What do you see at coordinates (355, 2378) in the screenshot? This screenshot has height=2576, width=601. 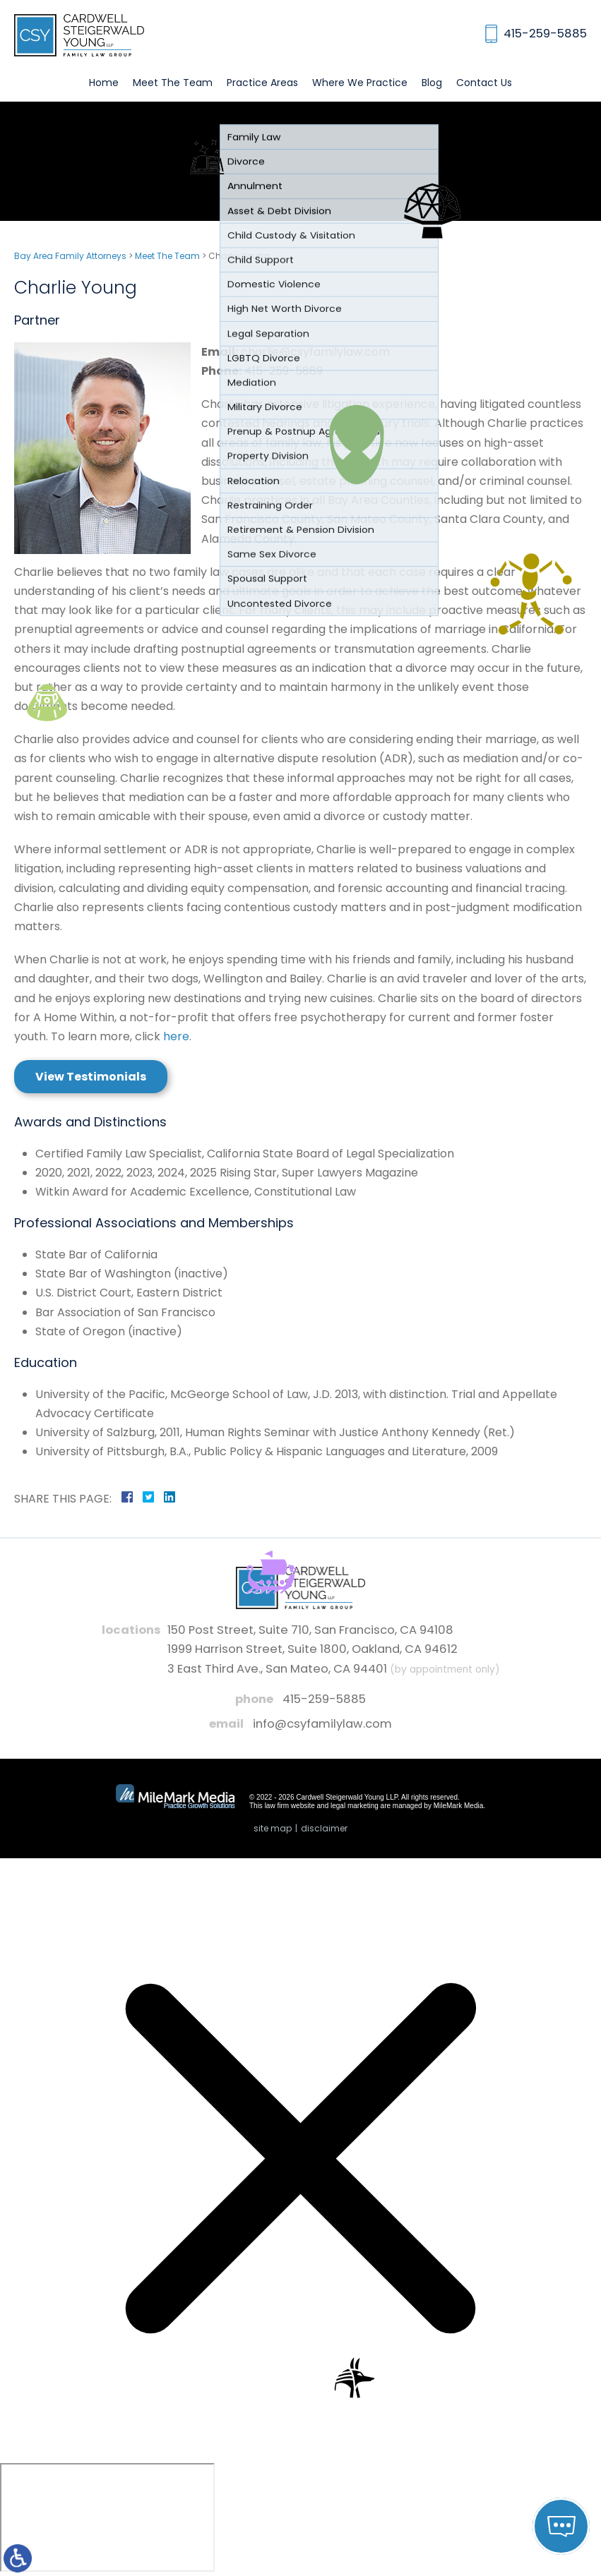 I see `select anubis character or deity` at bounding box center [355, 2378].